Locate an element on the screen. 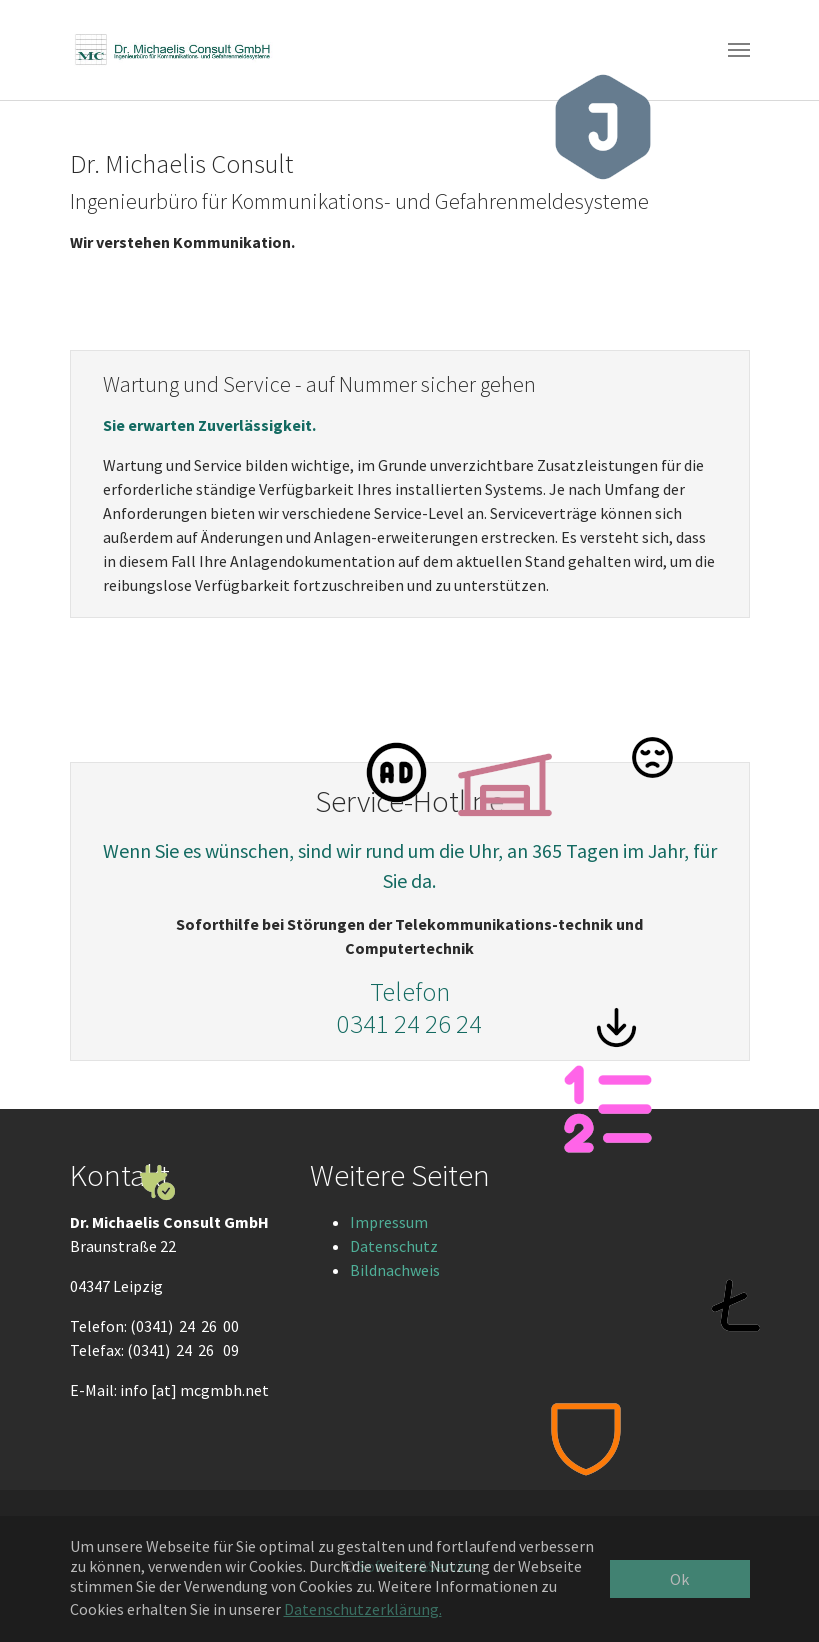 This screenshot has height=1642, width=819. access security settings is located at coordinates (586, 1435).